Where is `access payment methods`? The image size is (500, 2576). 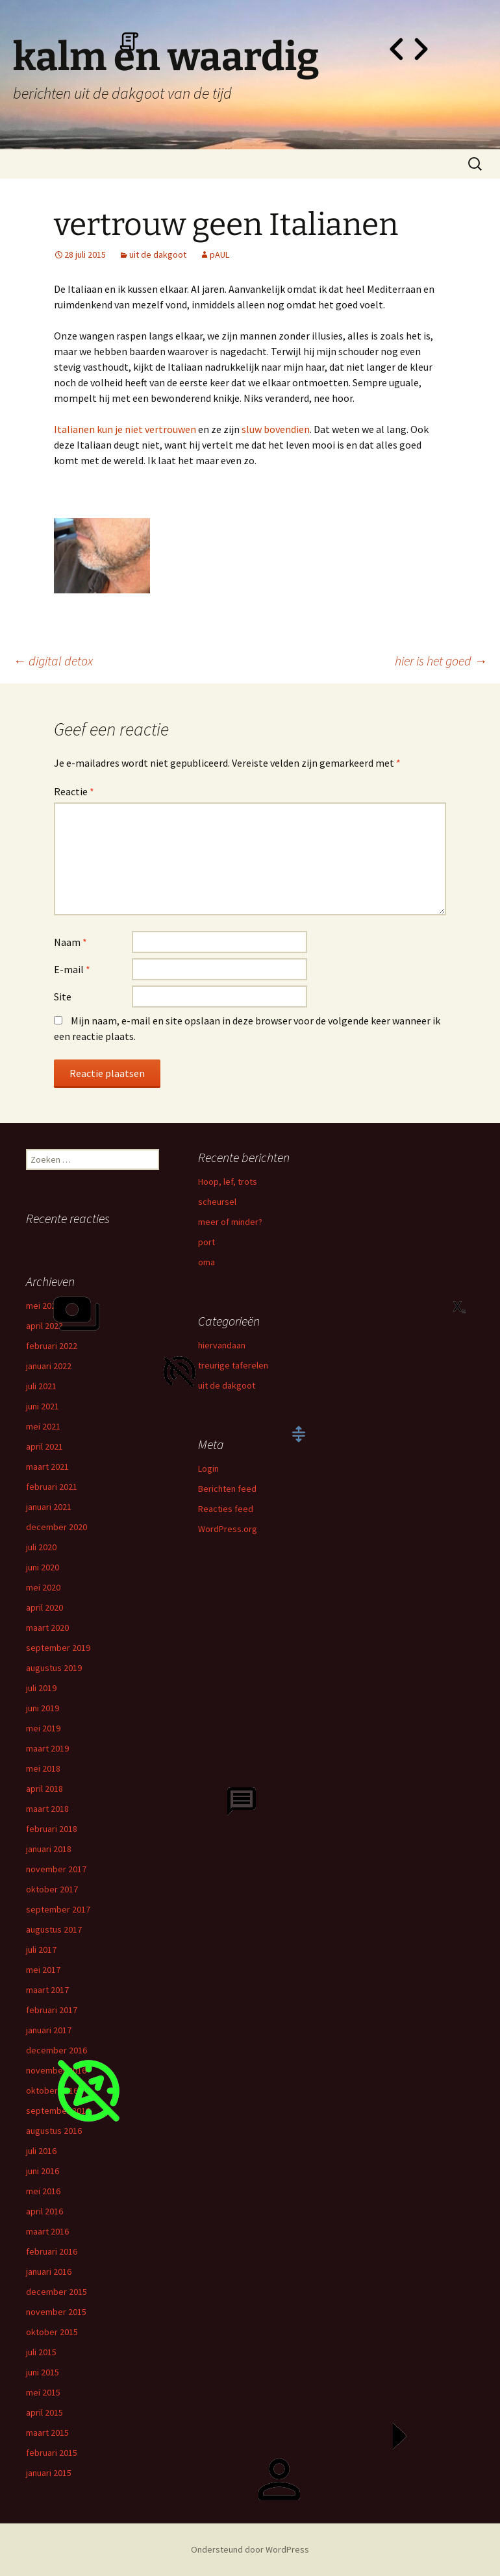 access payment methods is located at coordinates (76, 1313).